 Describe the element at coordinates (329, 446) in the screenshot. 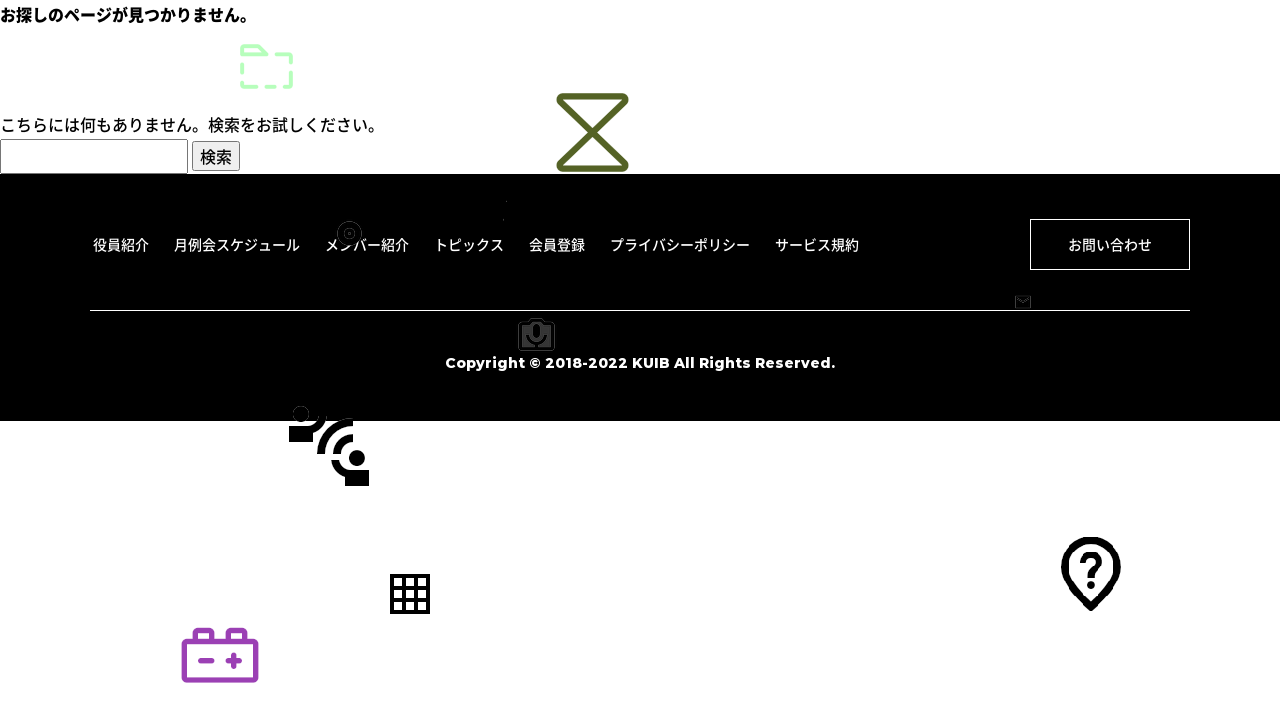

I see `connect with others remotely or wirelessly` at that location.